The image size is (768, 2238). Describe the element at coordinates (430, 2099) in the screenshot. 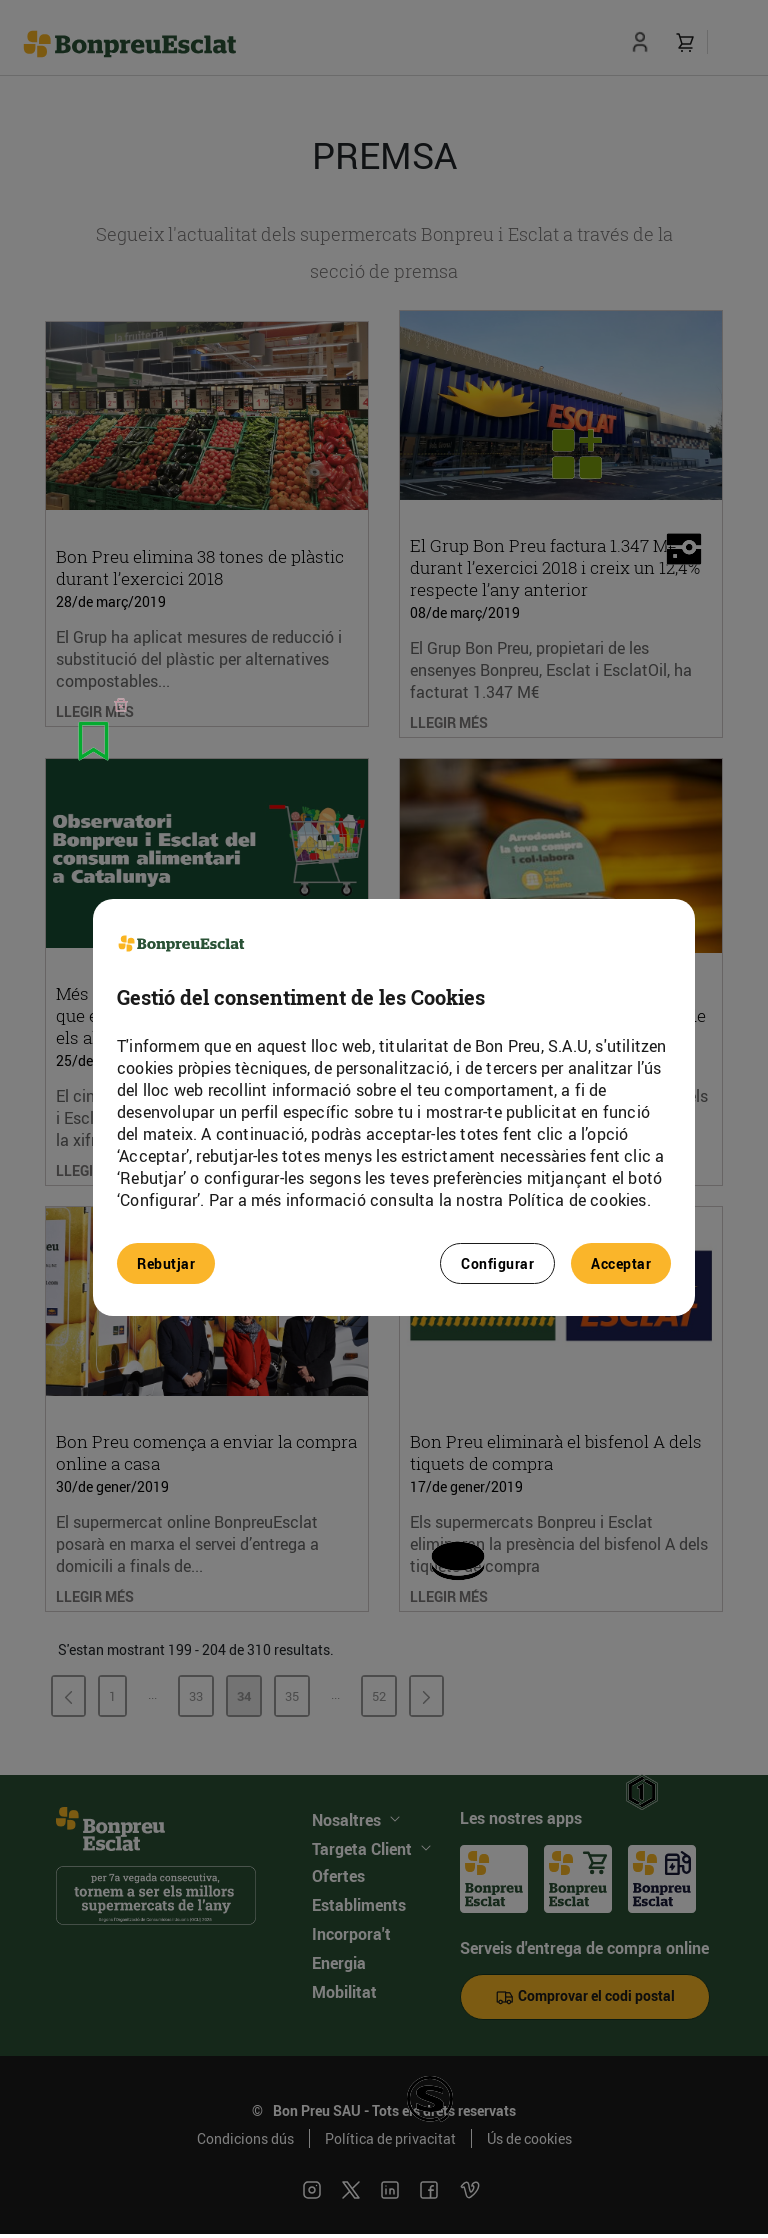

I see `open sogou search engine` at that location.